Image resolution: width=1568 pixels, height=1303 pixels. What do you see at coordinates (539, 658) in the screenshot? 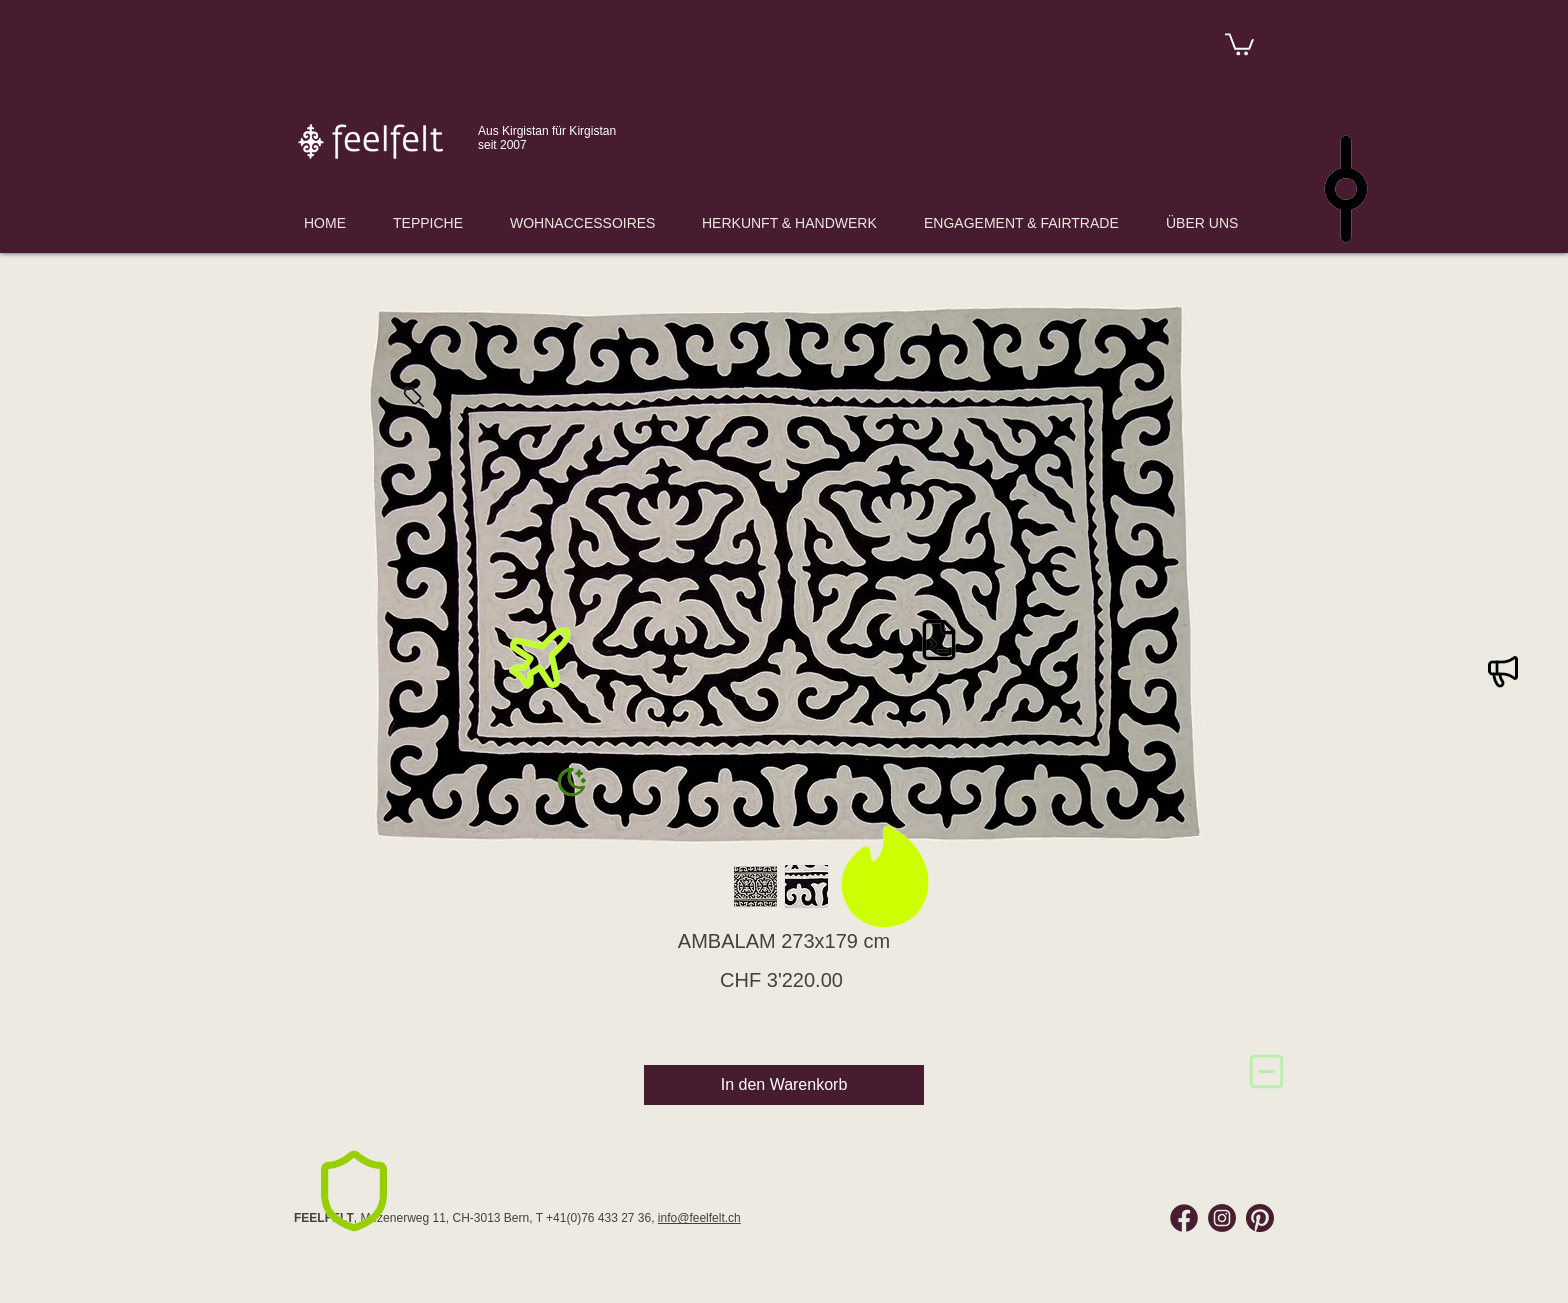
I see `enable airplane mode` at bounding box center [539, 658].